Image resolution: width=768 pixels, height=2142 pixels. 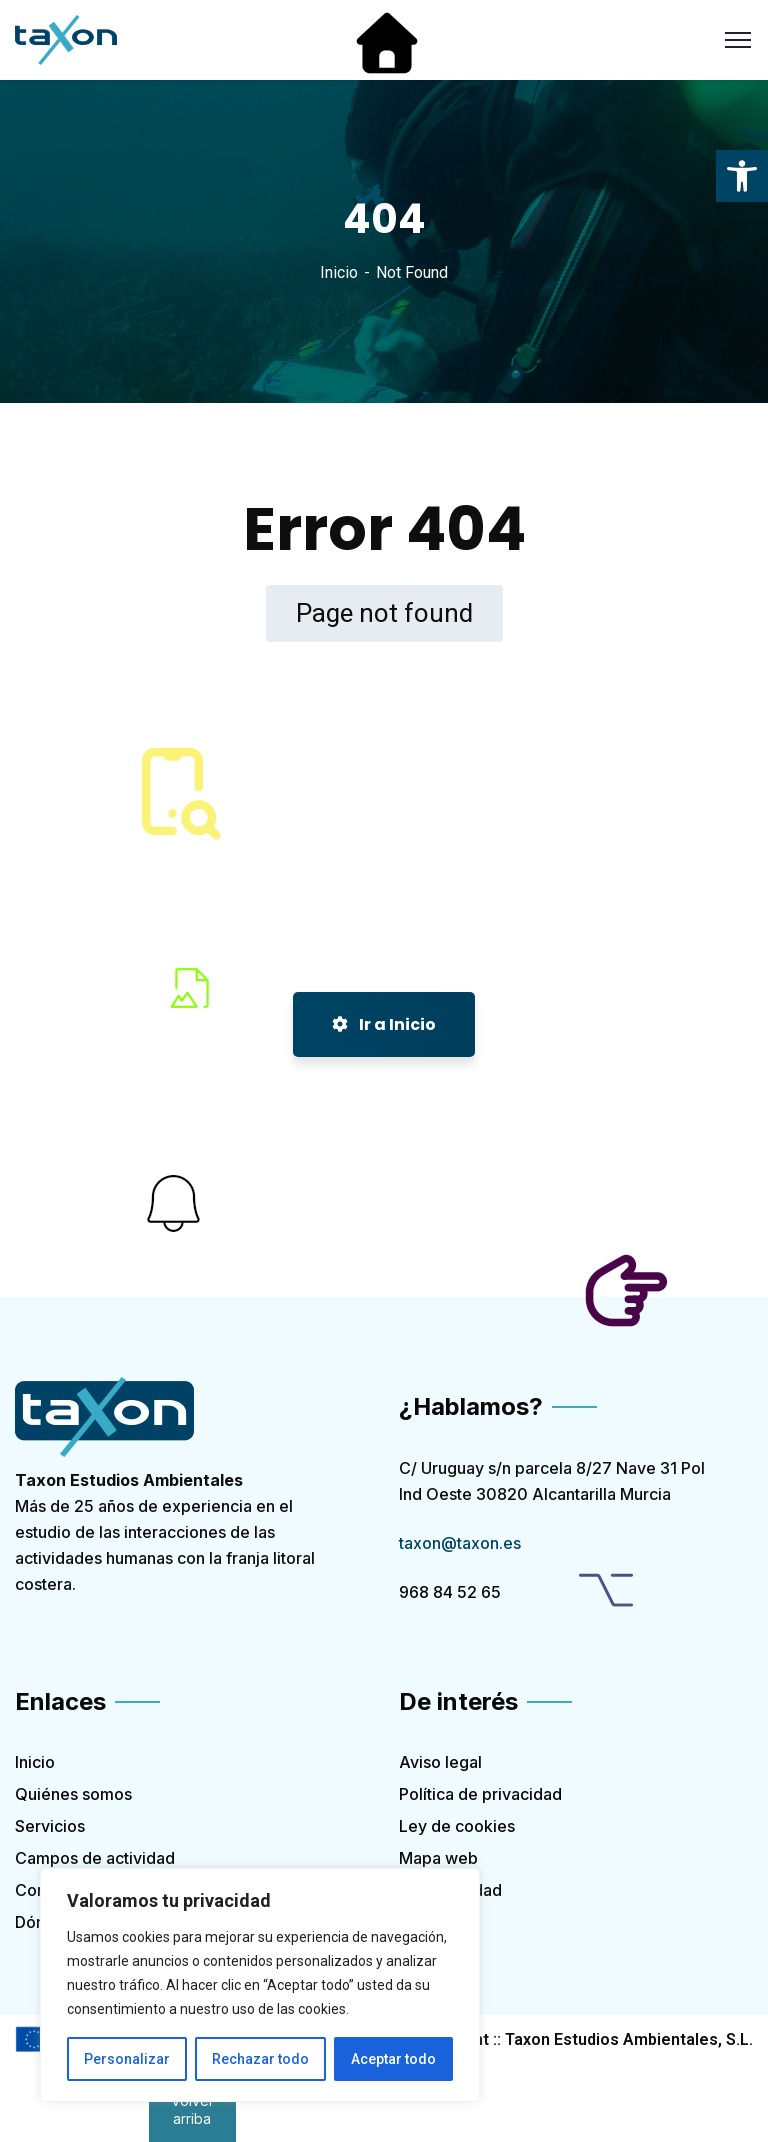 What do you see at coordinates (173, 1203) in the screenshot?
I see `view notifications` at bounding box center [173, 1203].